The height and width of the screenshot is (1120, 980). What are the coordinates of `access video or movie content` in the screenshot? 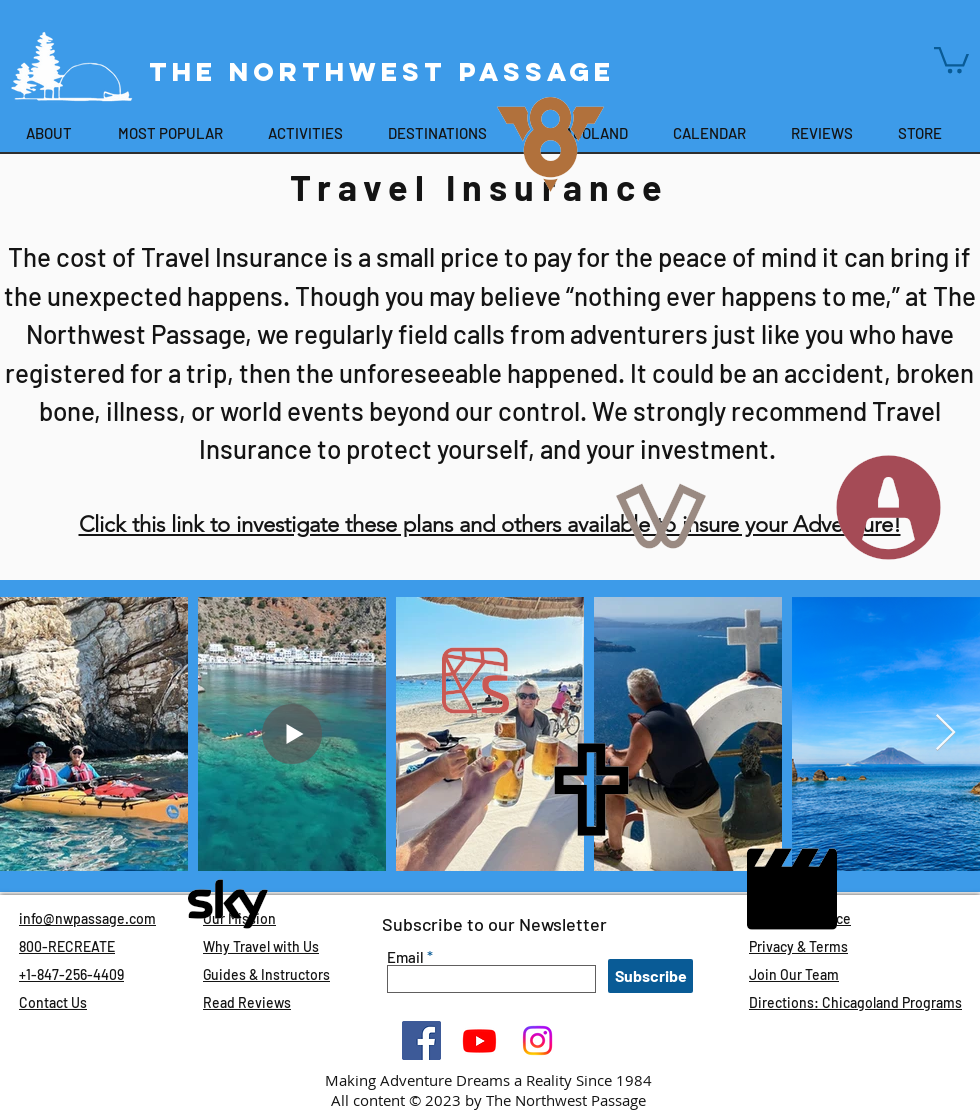 It's located at (792, 889).